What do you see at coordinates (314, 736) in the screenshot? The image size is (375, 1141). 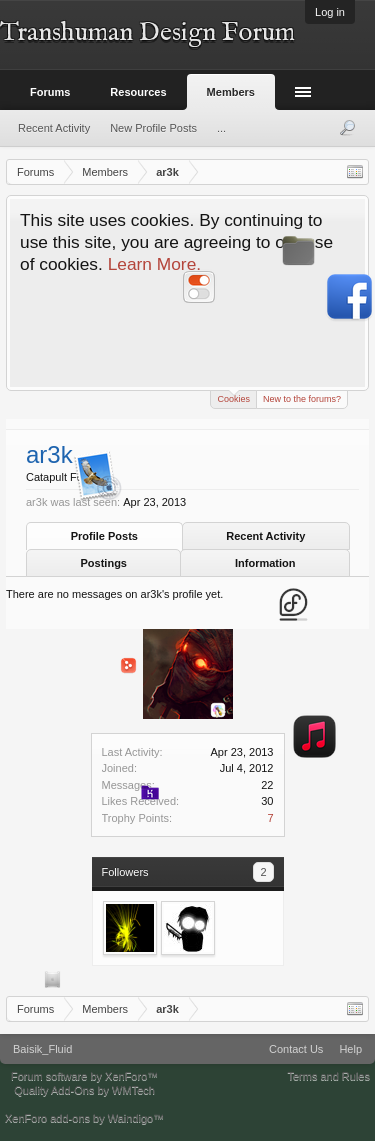 I see `open the Apple Music app` at bounding box center [314, 736].